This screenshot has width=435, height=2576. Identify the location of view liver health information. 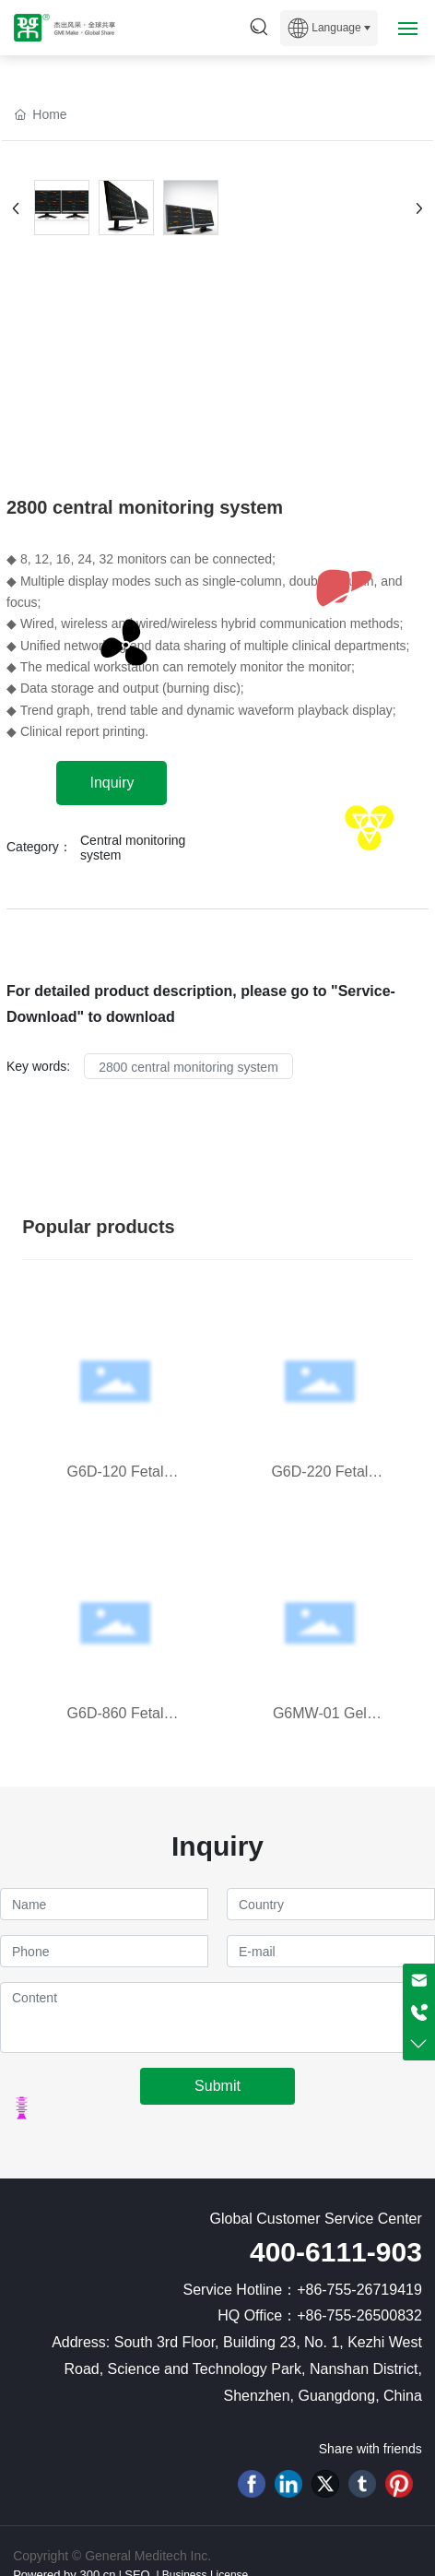
(344, 588).